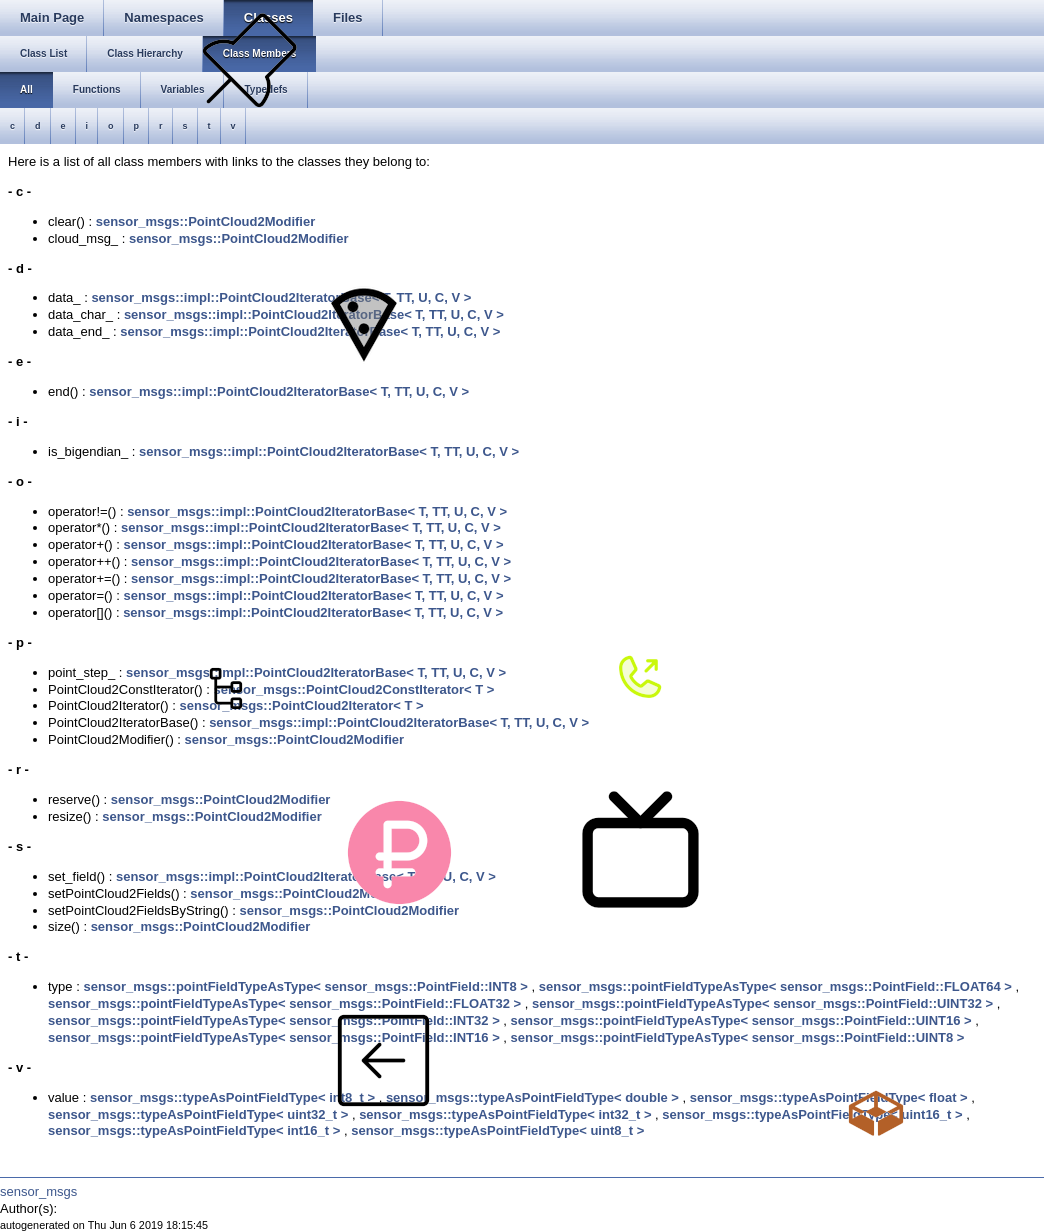 The width and height of the screenshot is (1044, 1232). Describe the element at coordinates (640, 849) in the screenshot. I see `access tv or video streaming features` at that location.